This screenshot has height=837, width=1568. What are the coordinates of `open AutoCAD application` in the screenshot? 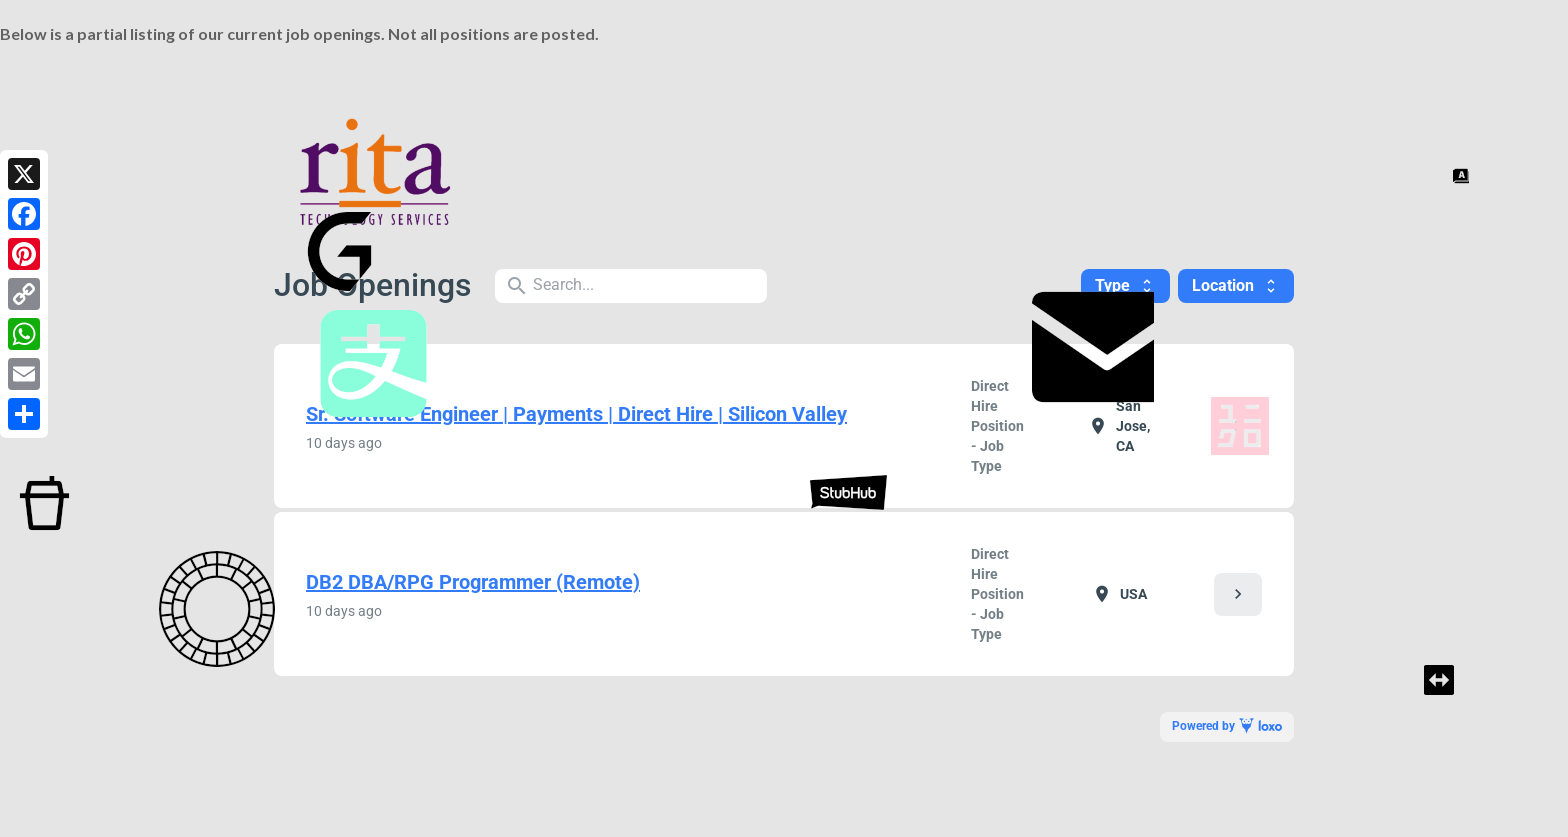 It's located at (1461, 176).